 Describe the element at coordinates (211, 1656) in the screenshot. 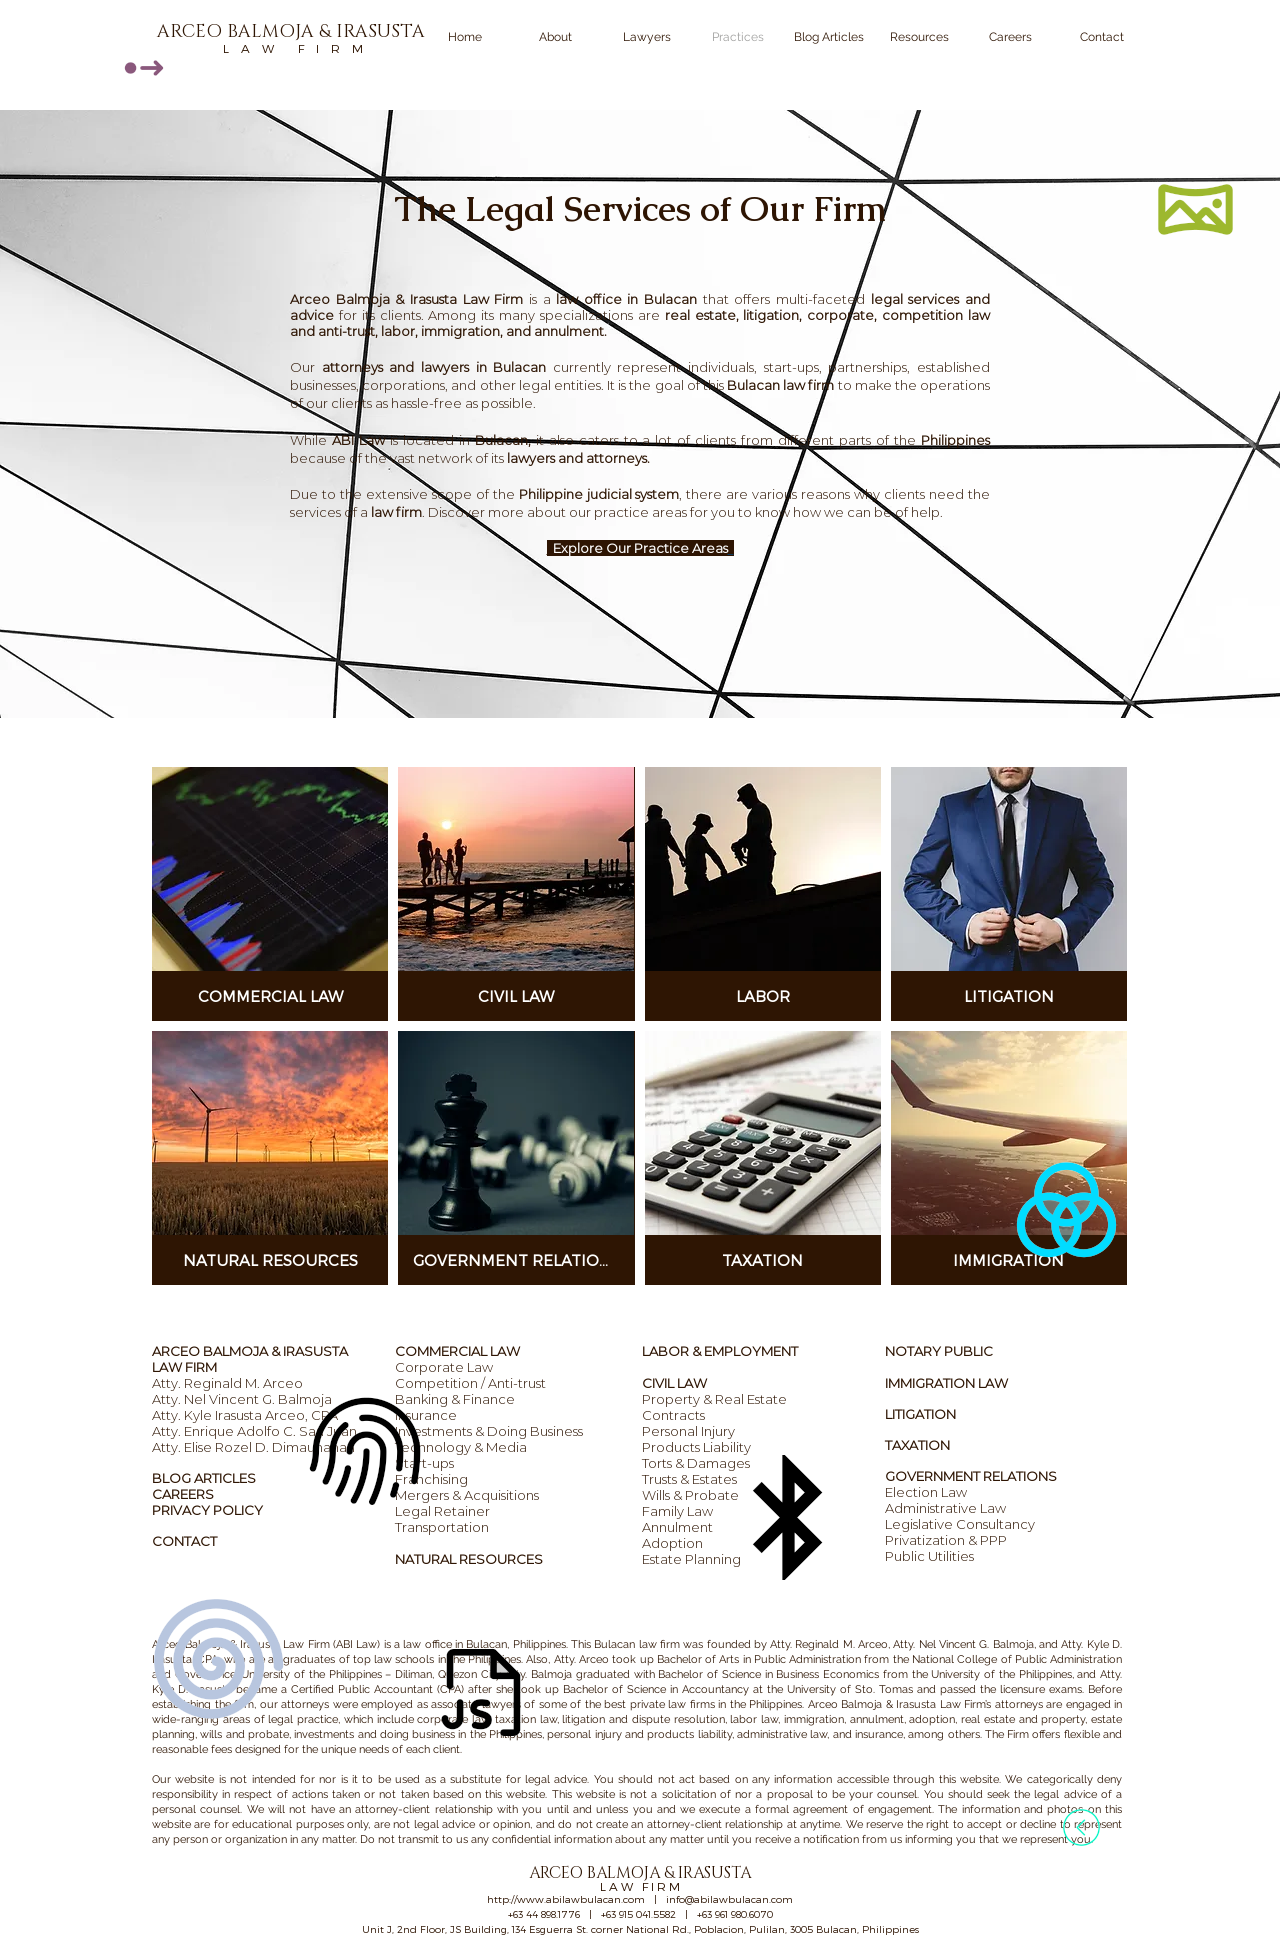

I see `indicates loading or processing in progress` at that location.